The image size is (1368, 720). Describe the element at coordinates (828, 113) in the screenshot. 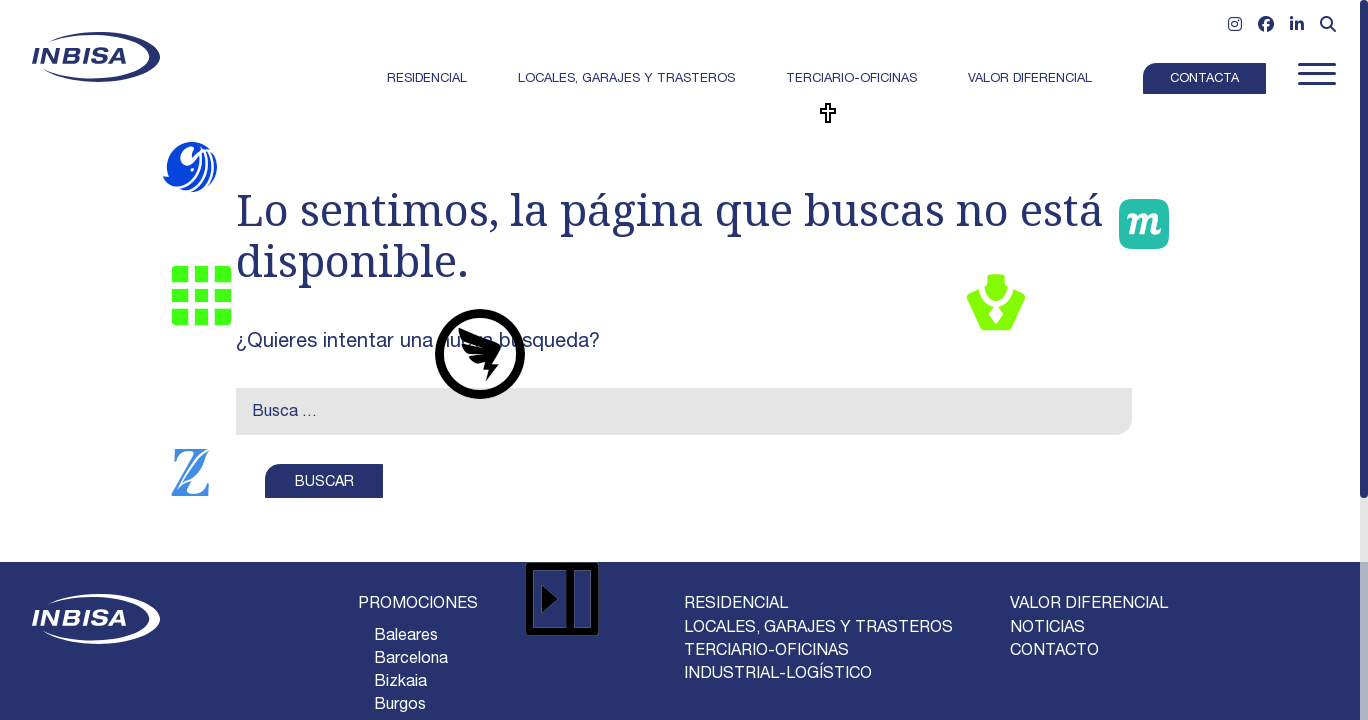

I see `religious or faith-related content` at that location.